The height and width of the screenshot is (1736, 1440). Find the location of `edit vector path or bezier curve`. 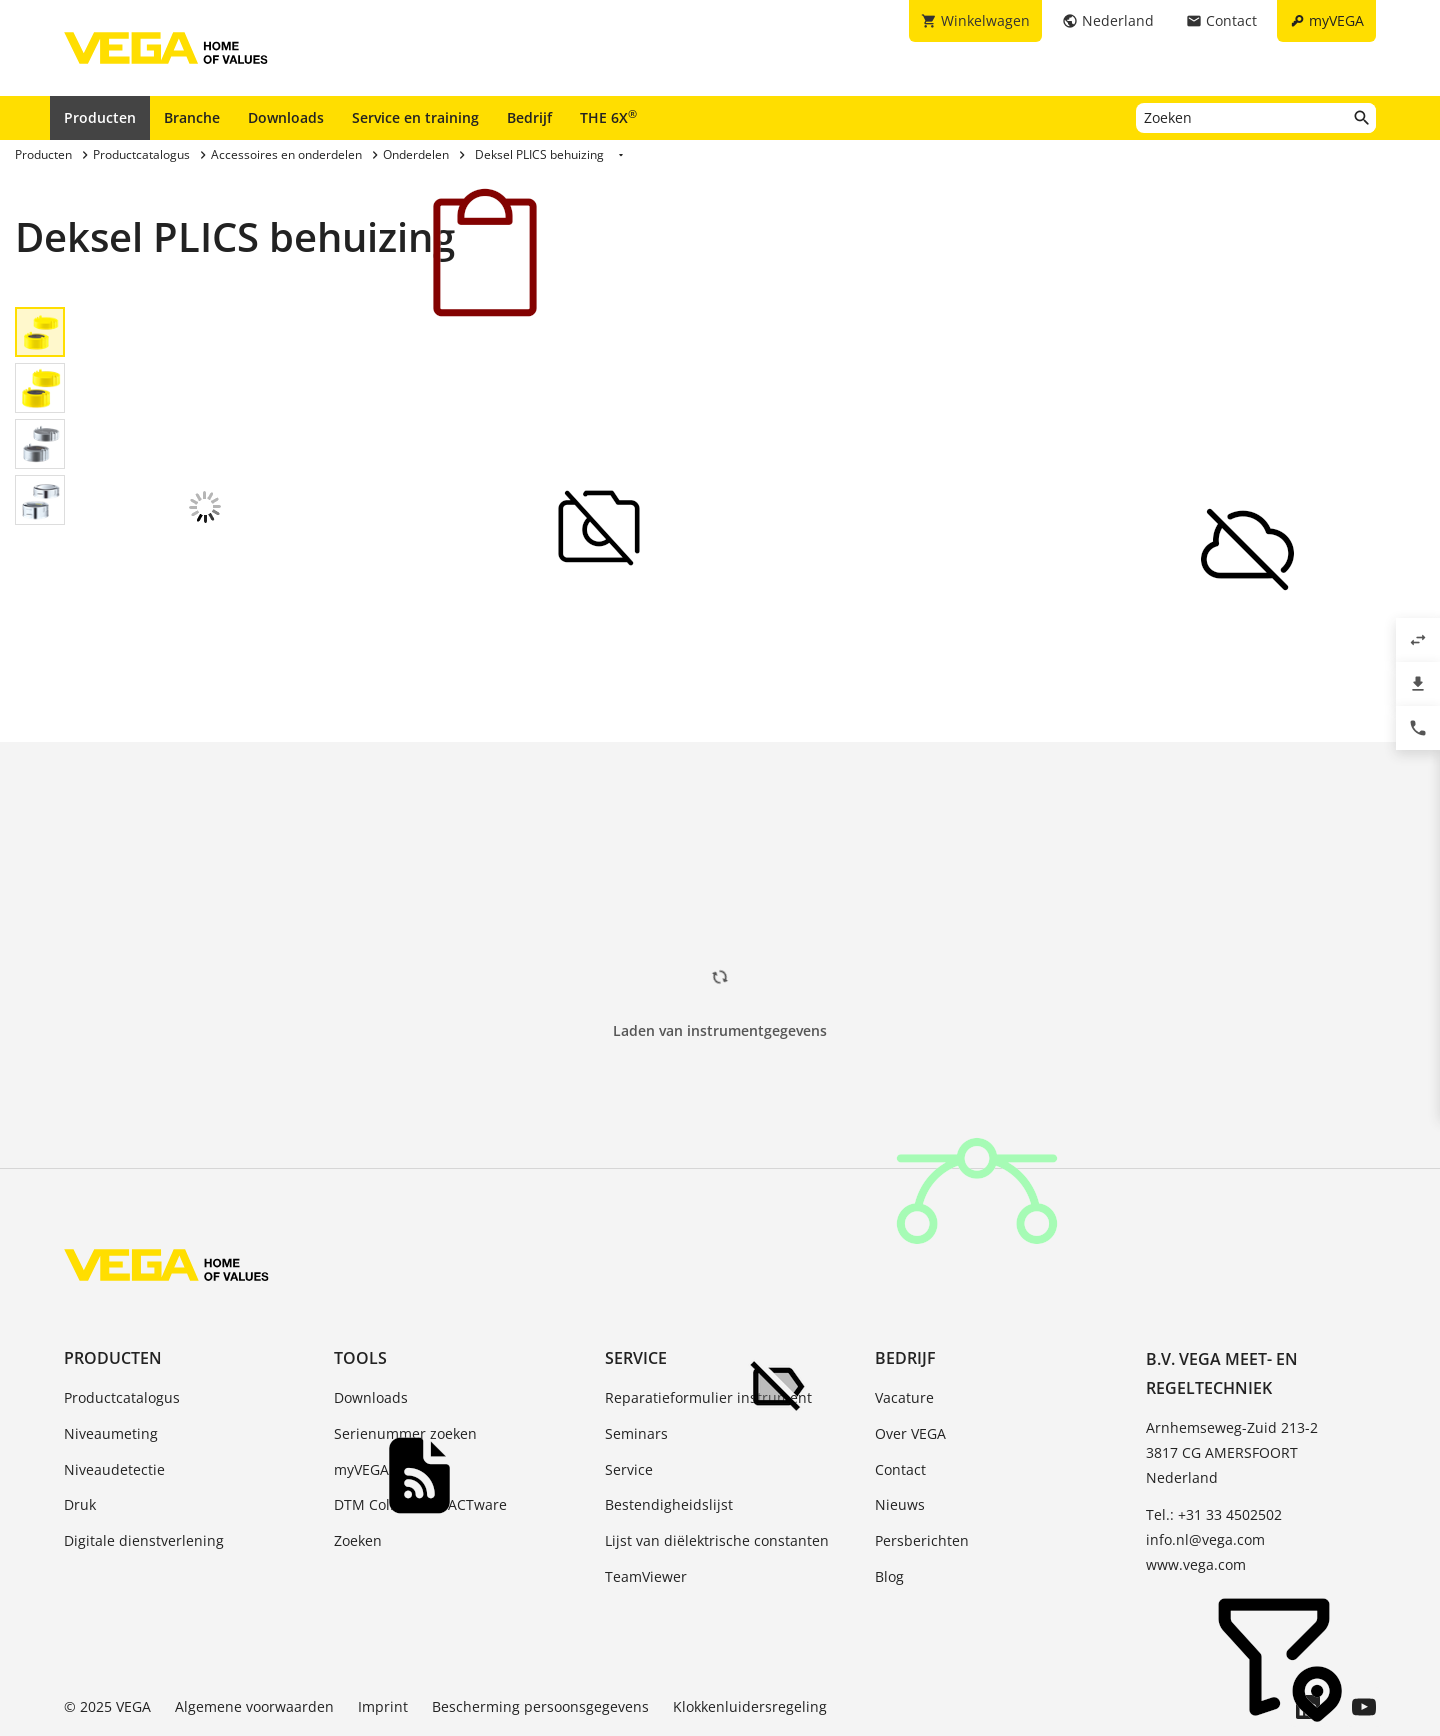

edit vector path or bezier curve is located at coordinates (977, 1191).